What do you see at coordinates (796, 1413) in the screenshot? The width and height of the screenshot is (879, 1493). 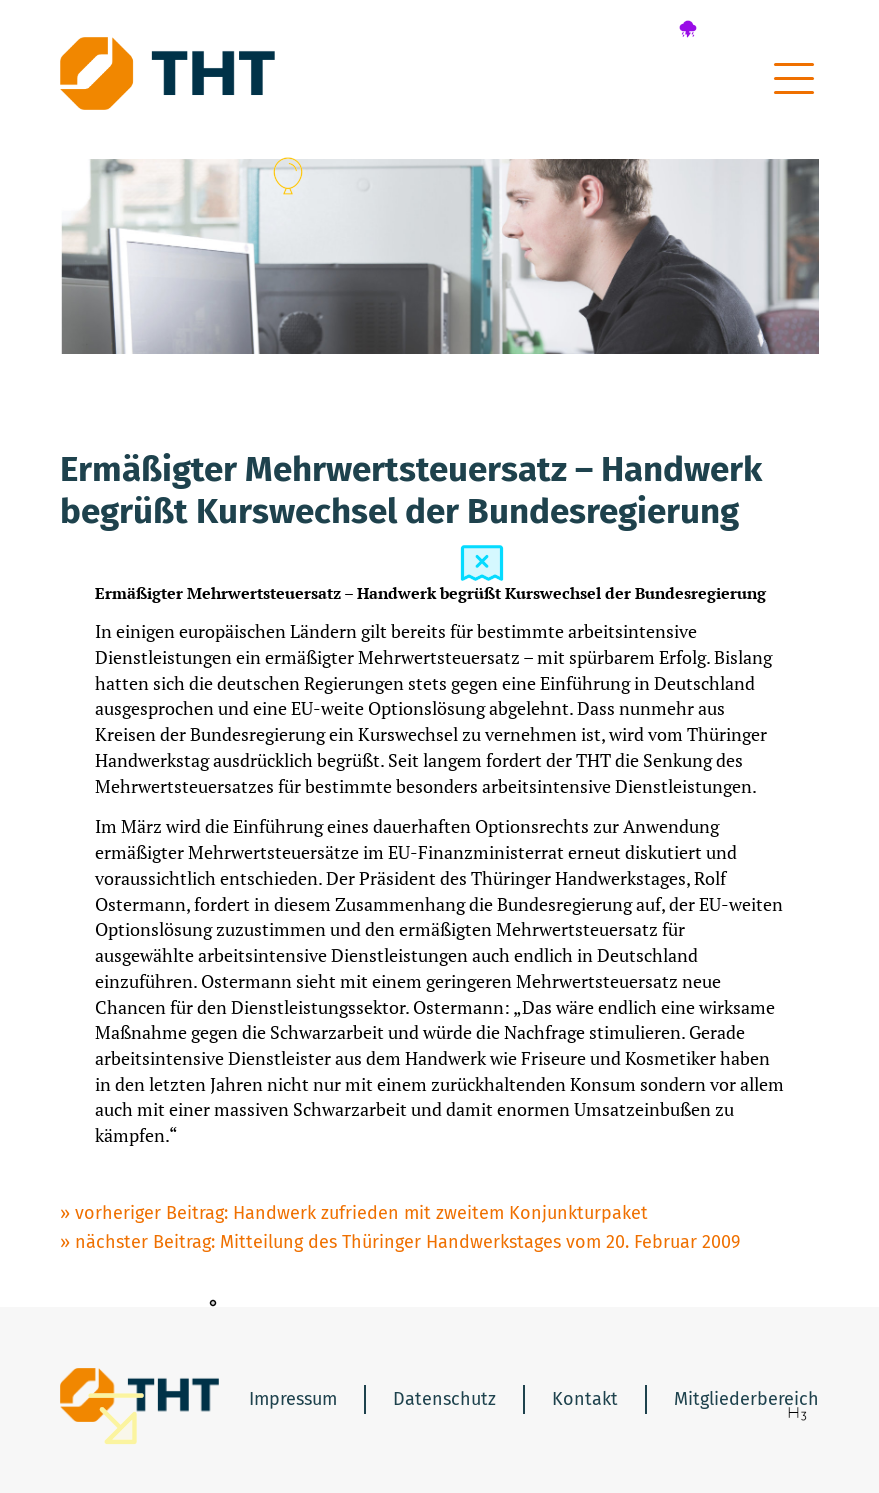 I see `format text as heading level 3` at bounding box center [796, 1413].